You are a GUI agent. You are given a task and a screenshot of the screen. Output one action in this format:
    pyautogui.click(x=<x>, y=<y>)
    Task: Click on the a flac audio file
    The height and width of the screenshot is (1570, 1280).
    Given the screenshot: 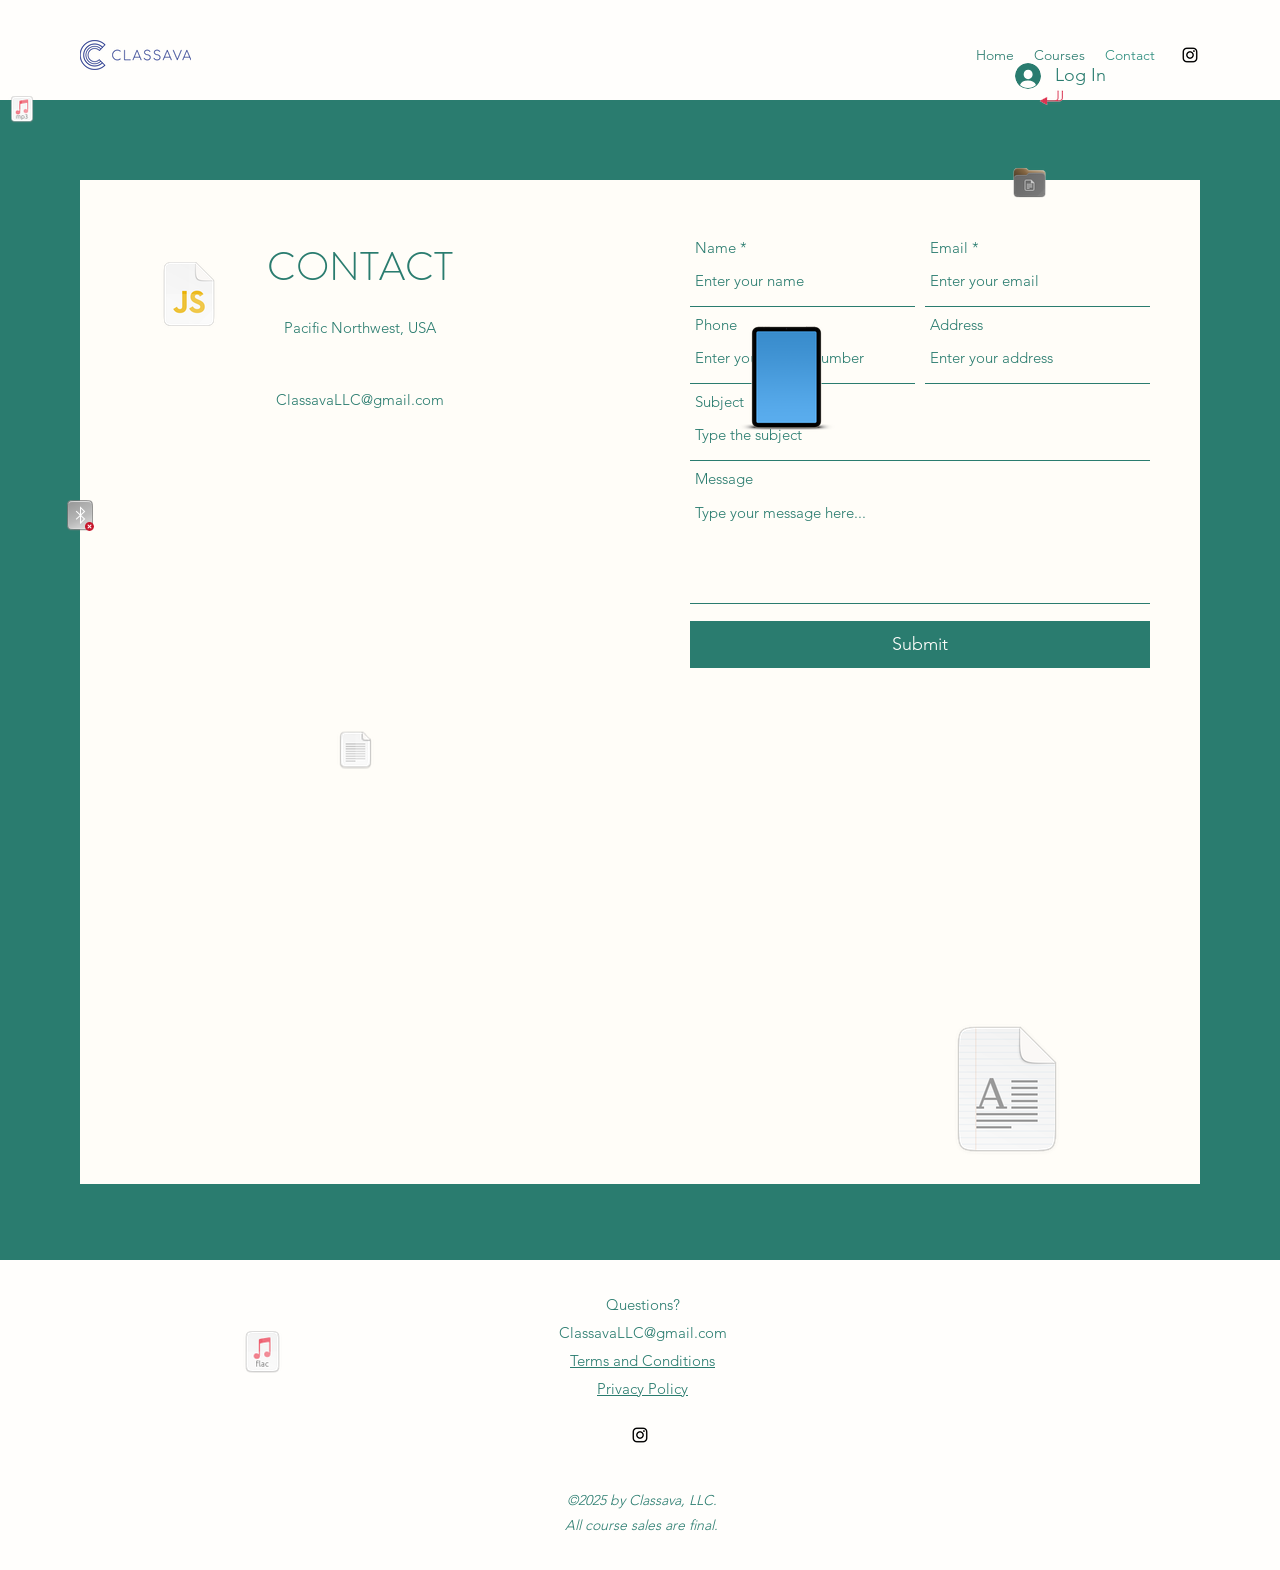 What is the action you would take?
    pyautogui.click(x=262, y=1351)
    